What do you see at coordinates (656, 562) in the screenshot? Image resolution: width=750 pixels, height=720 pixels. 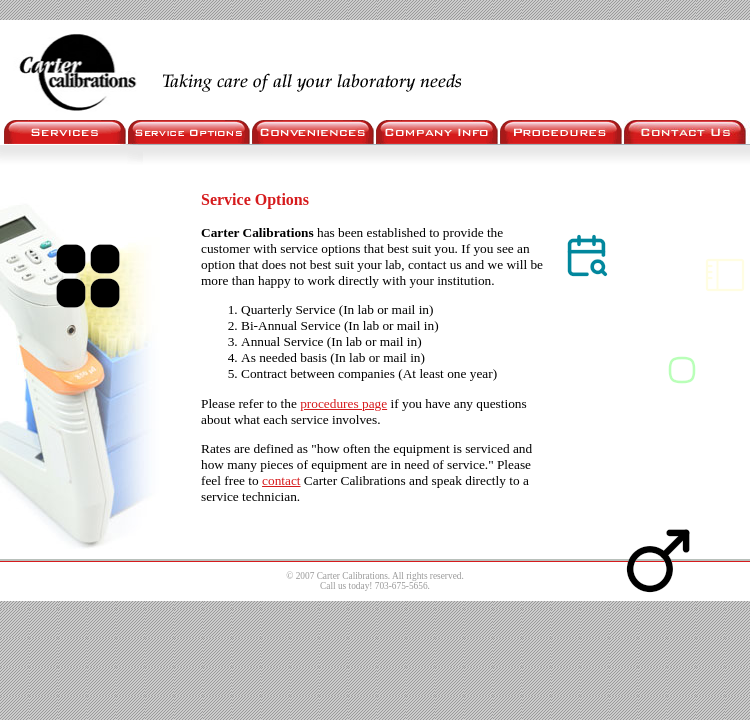 I see `indicates male gender selection` at bounding box center [656, 562].